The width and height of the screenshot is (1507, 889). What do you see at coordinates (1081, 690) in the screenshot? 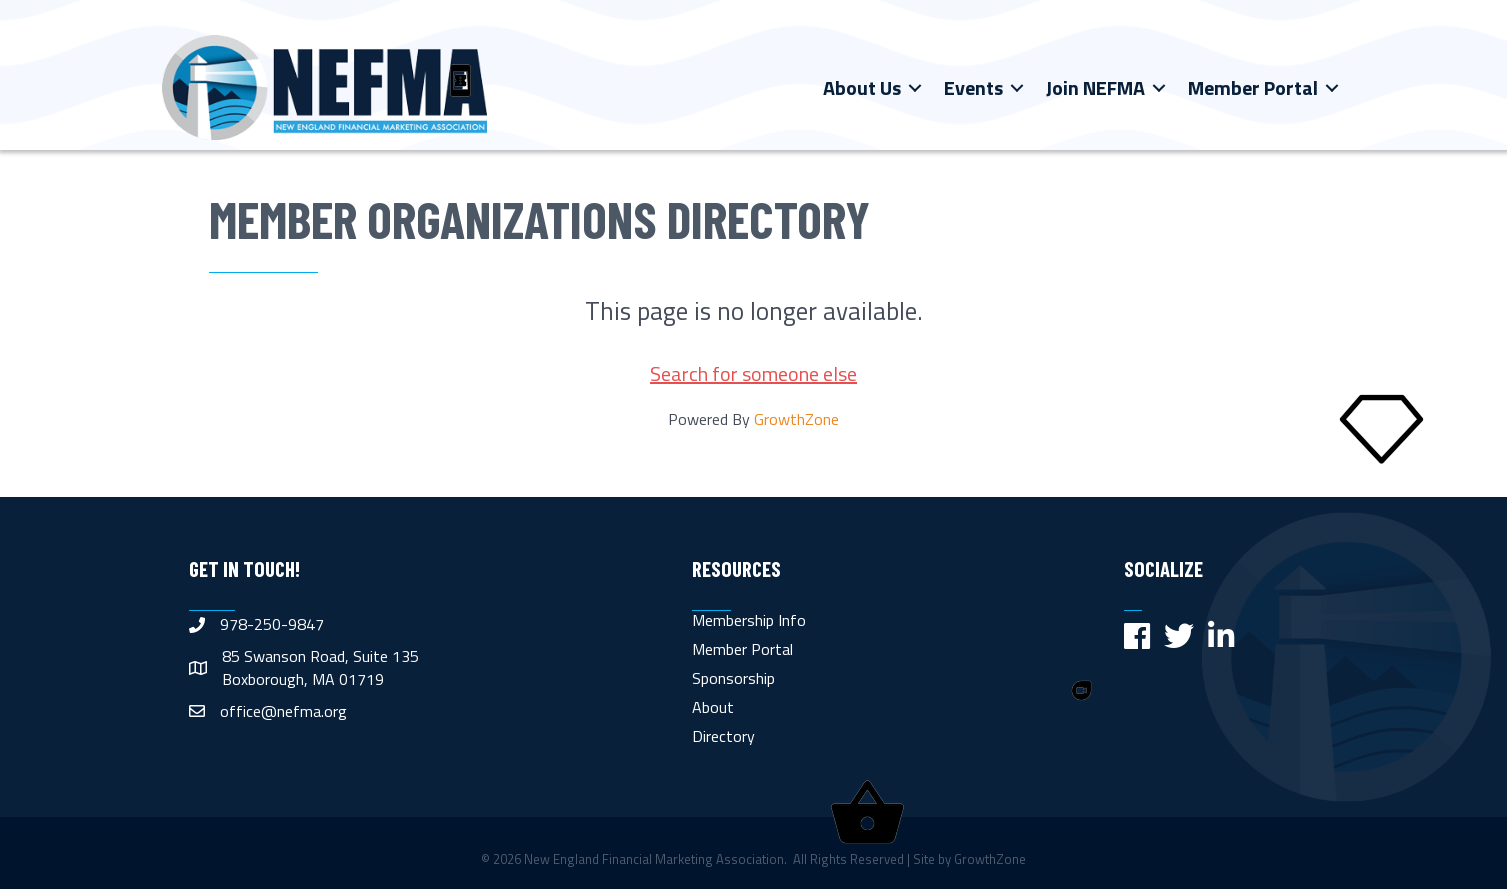
I see `open google duo video calling app` at bounding box center [1081, 690].